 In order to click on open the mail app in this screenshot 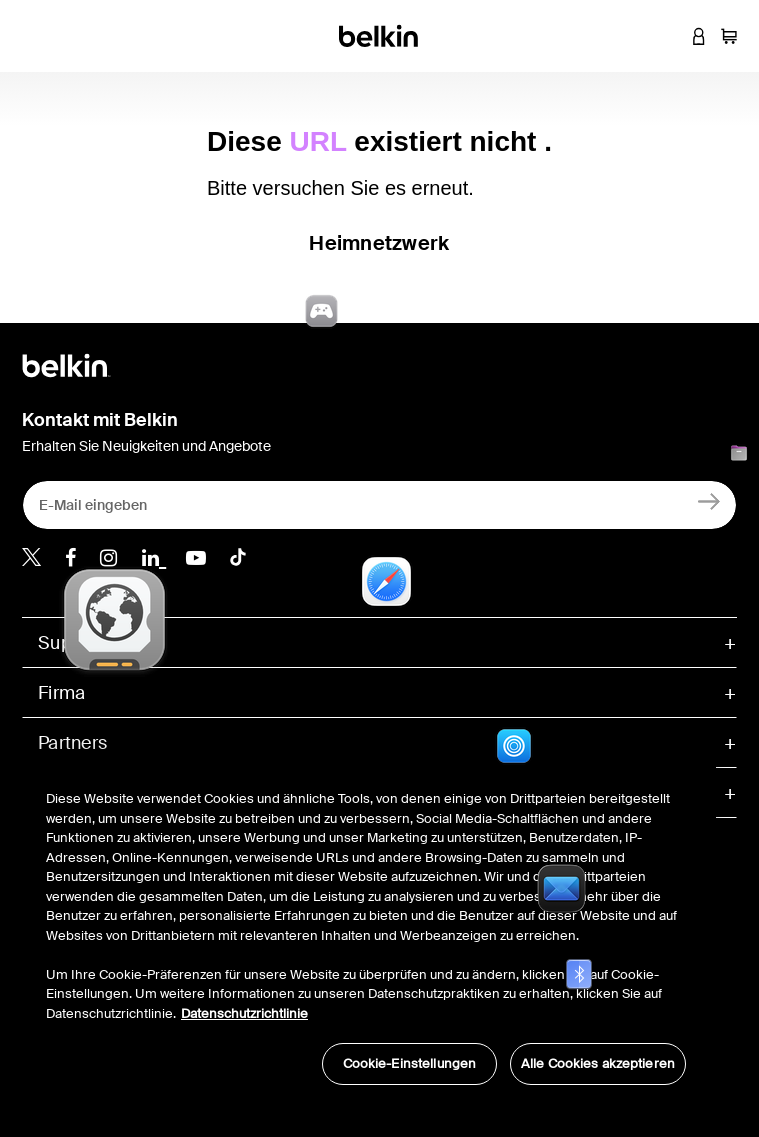, I will do `click(561, 888)`.